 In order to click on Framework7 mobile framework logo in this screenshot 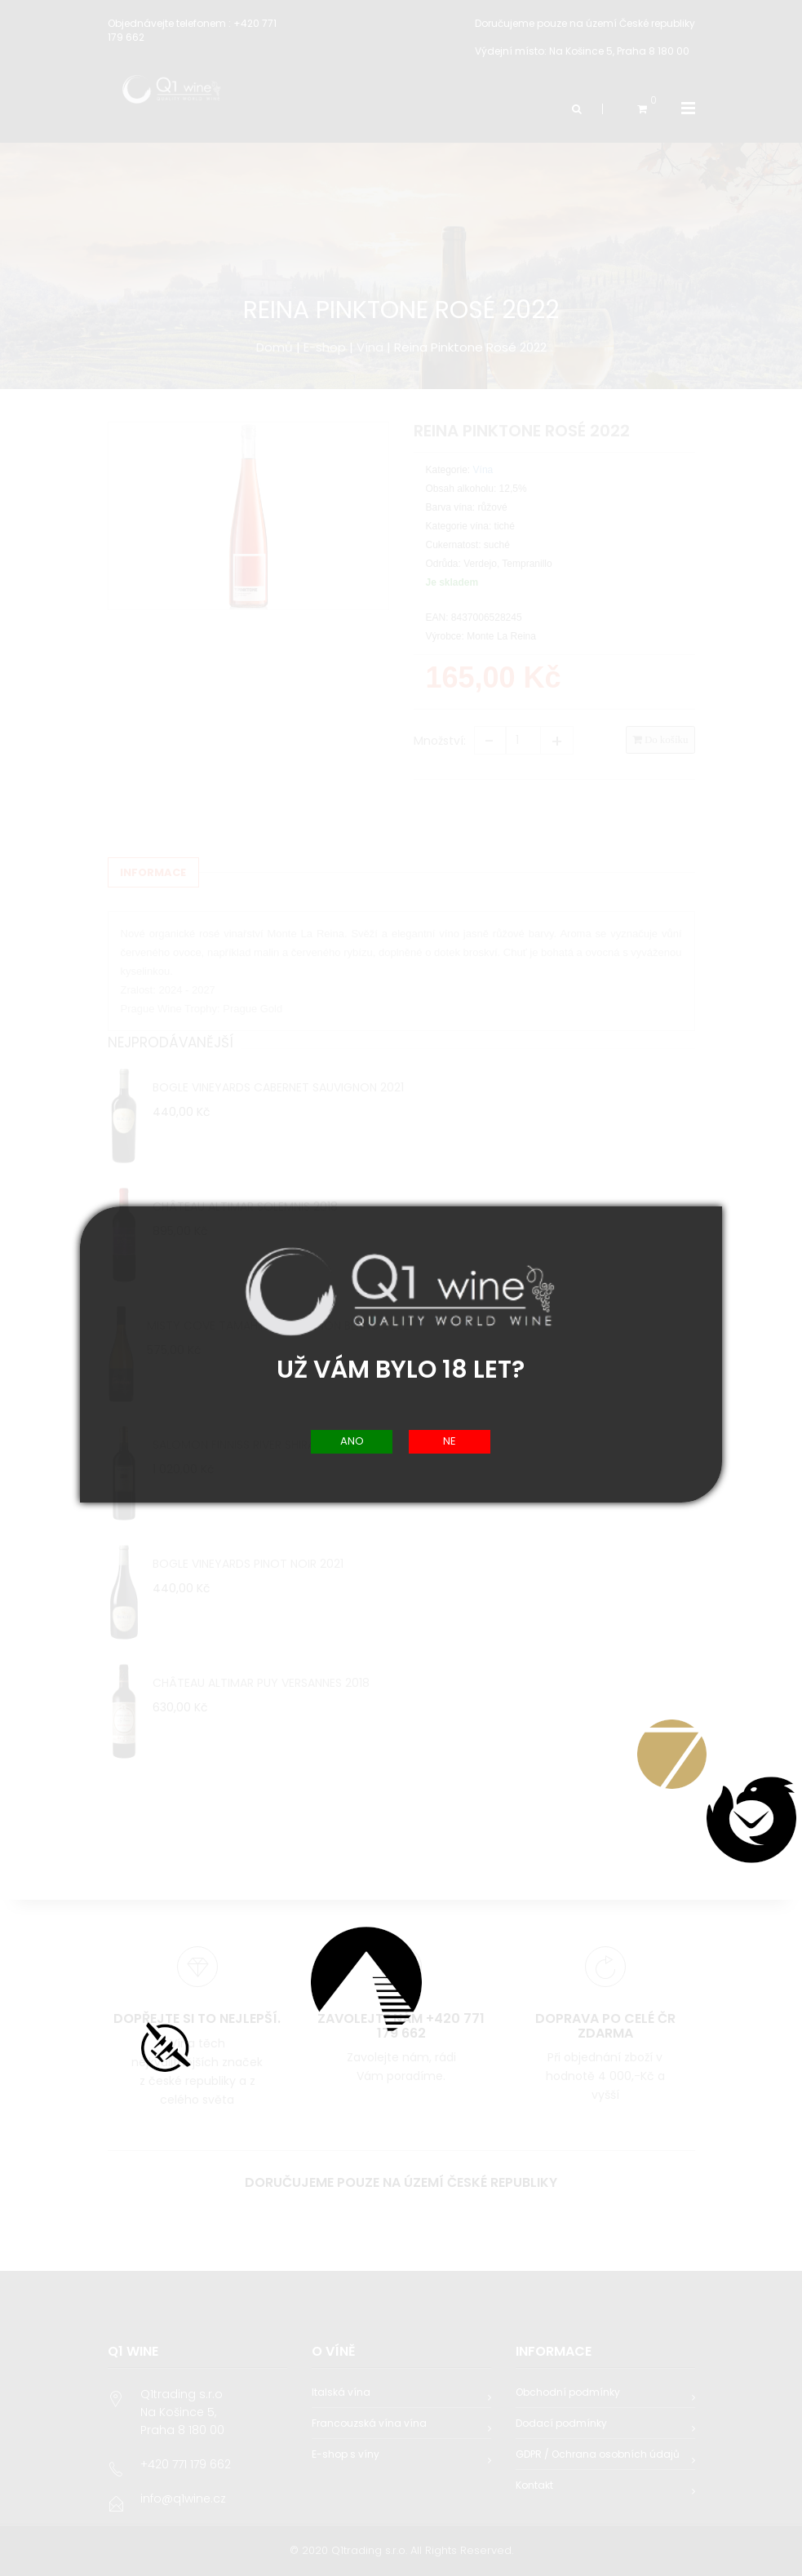, I will do `click(671, 1754)`.